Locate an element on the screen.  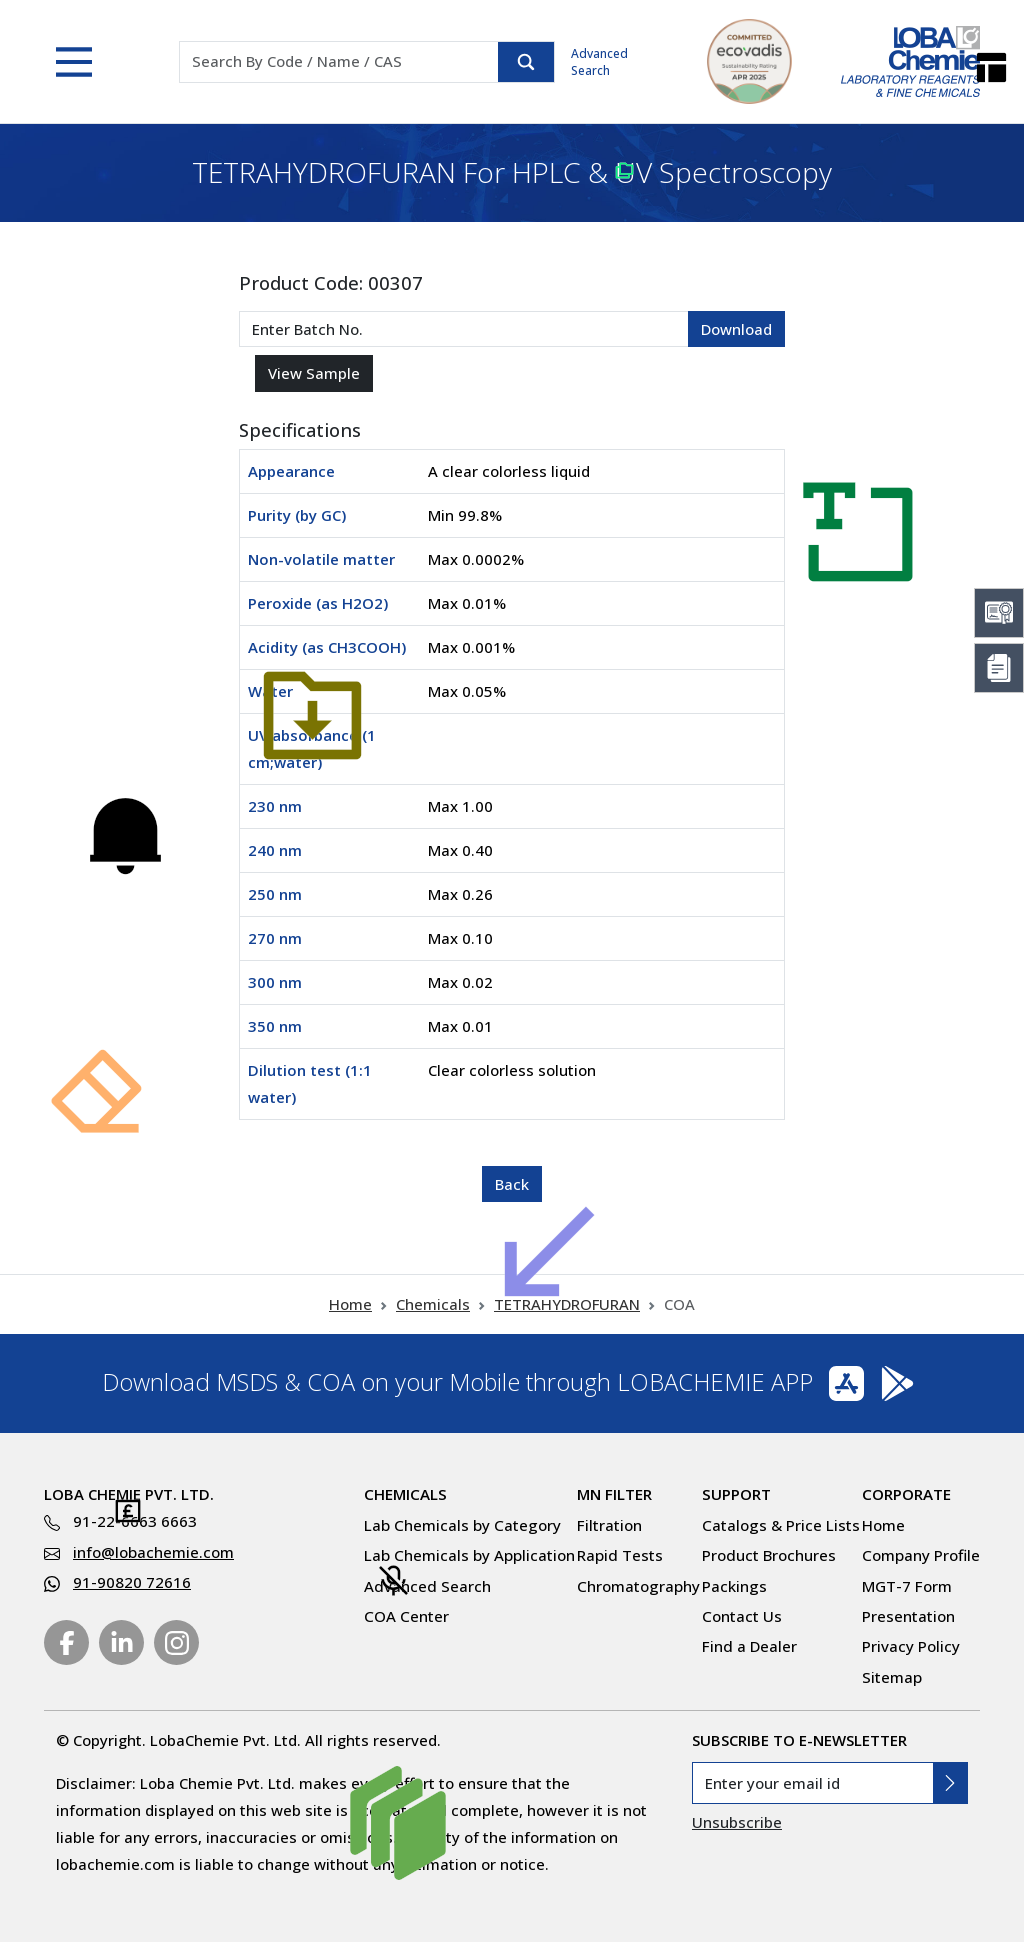
download folder contents is located at coordinates (312, 715).